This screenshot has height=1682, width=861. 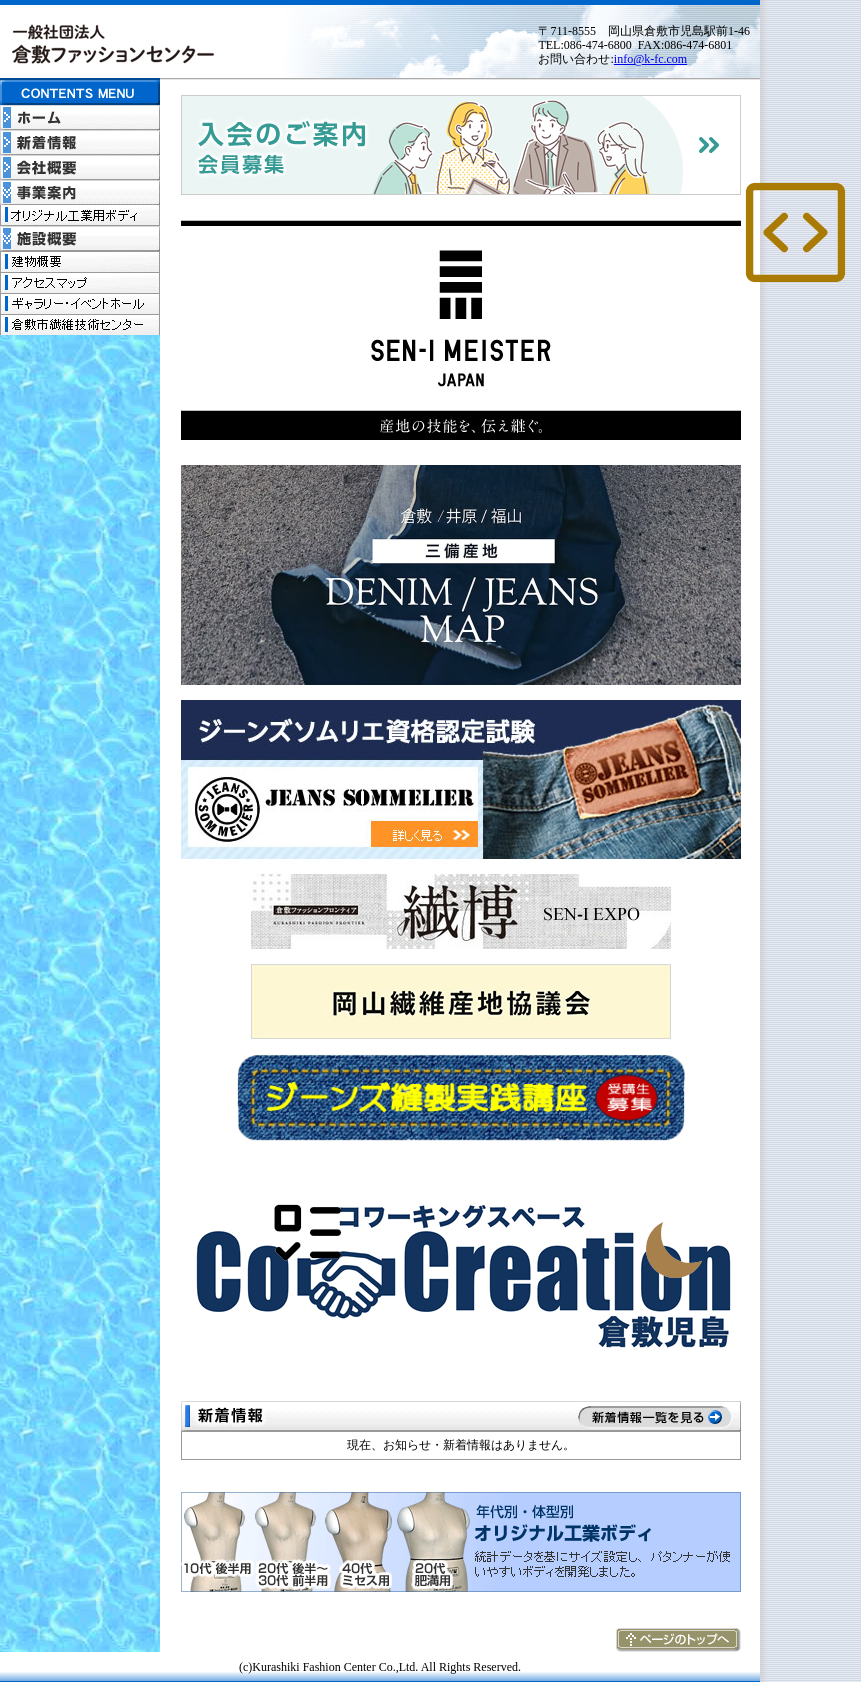 I want to click on view task list or checklist, so click(x=305, y=1231).